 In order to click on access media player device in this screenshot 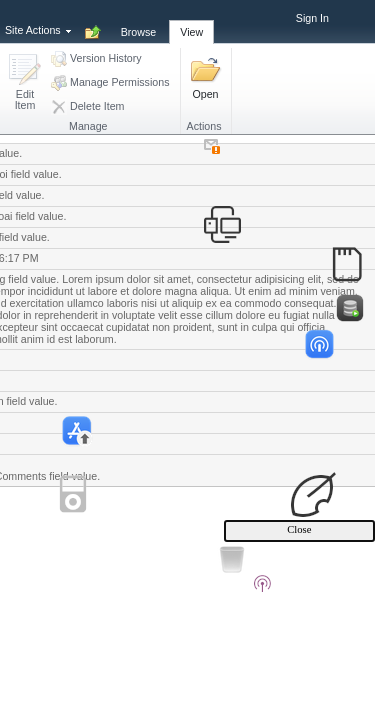, I will do `click(73, 494)`.